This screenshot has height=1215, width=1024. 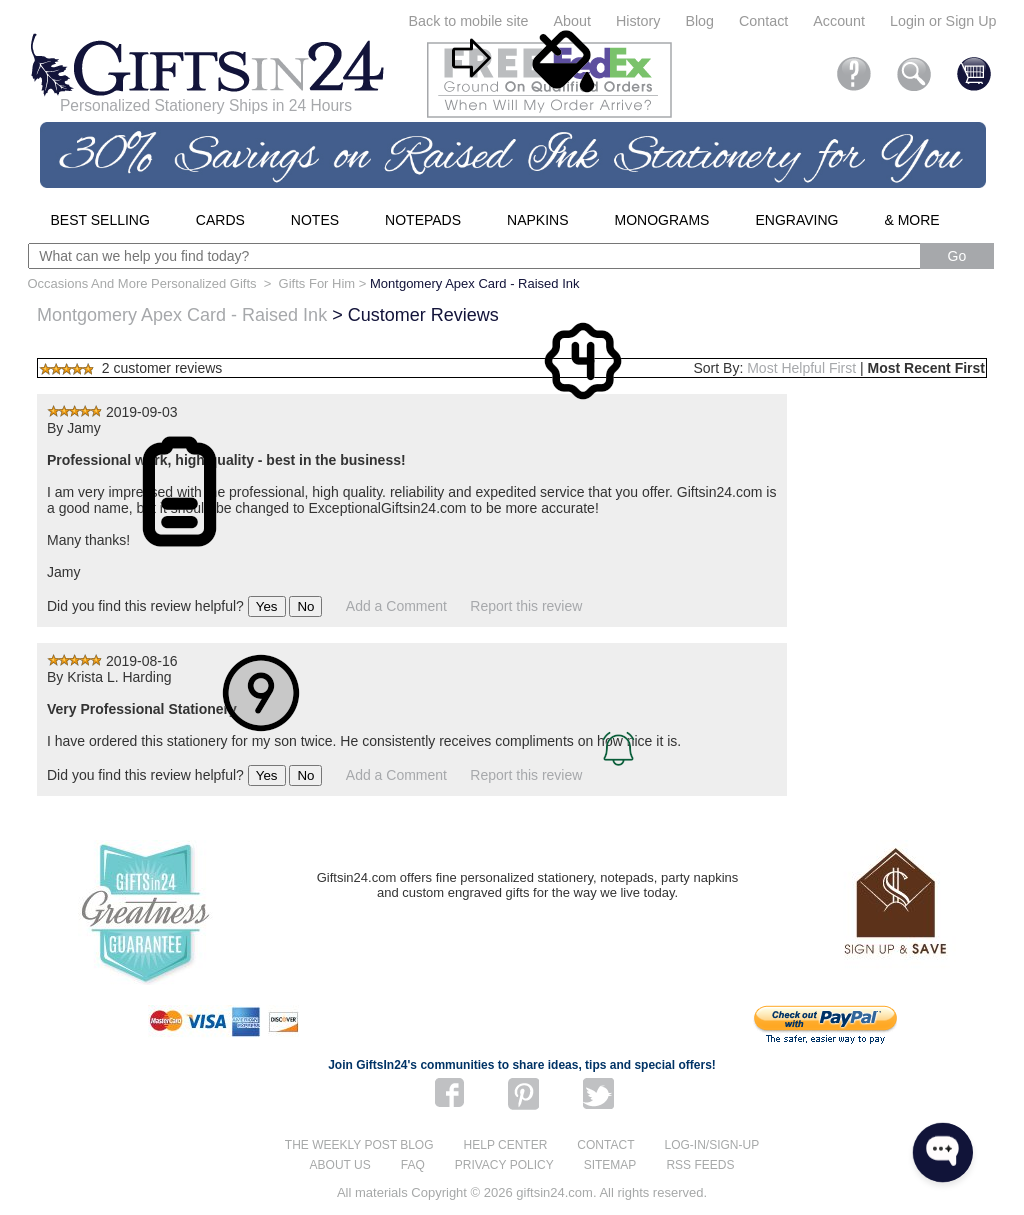 What do you see at coordinates (618, 749) in the screenshot?
I see `indicates new notifications or alerts` at bounding box center [618, 749].